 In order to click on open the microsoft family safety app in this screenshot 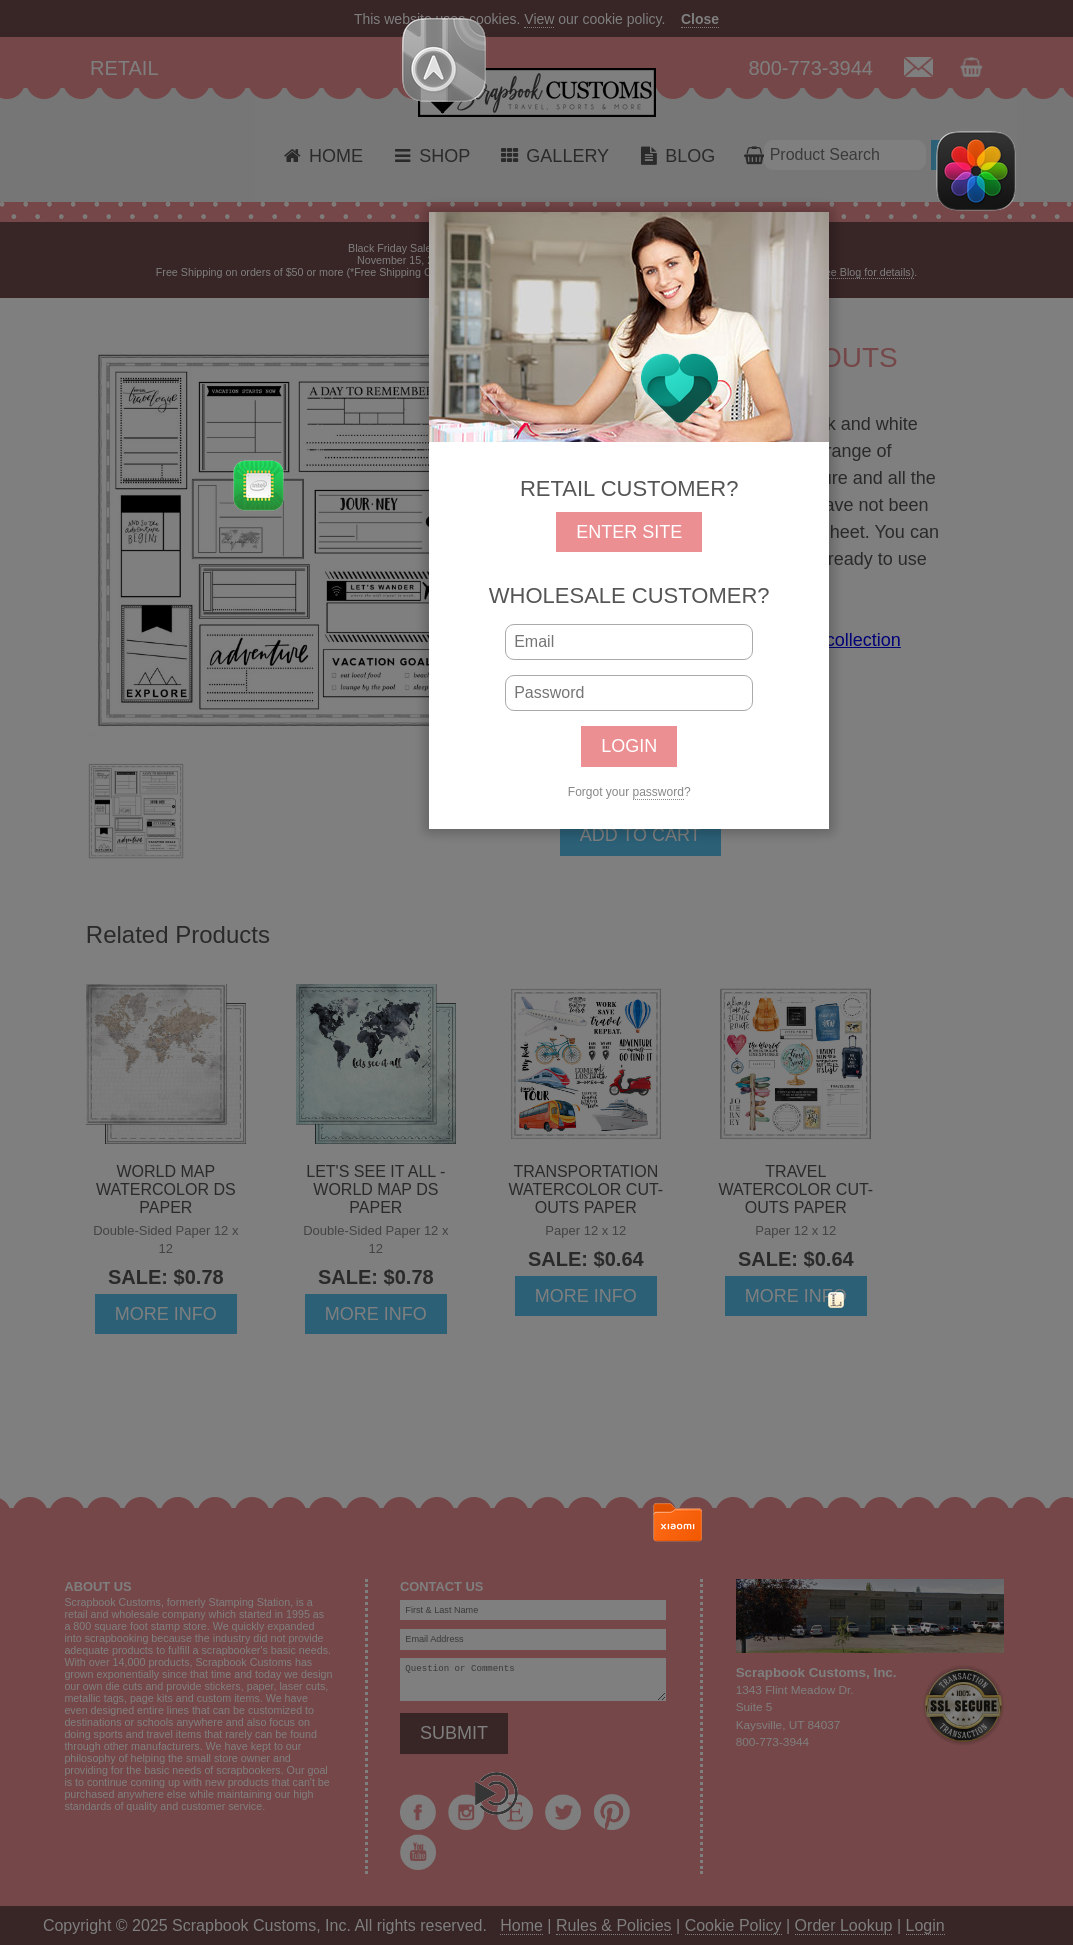, I will do `click(679, 387)`.